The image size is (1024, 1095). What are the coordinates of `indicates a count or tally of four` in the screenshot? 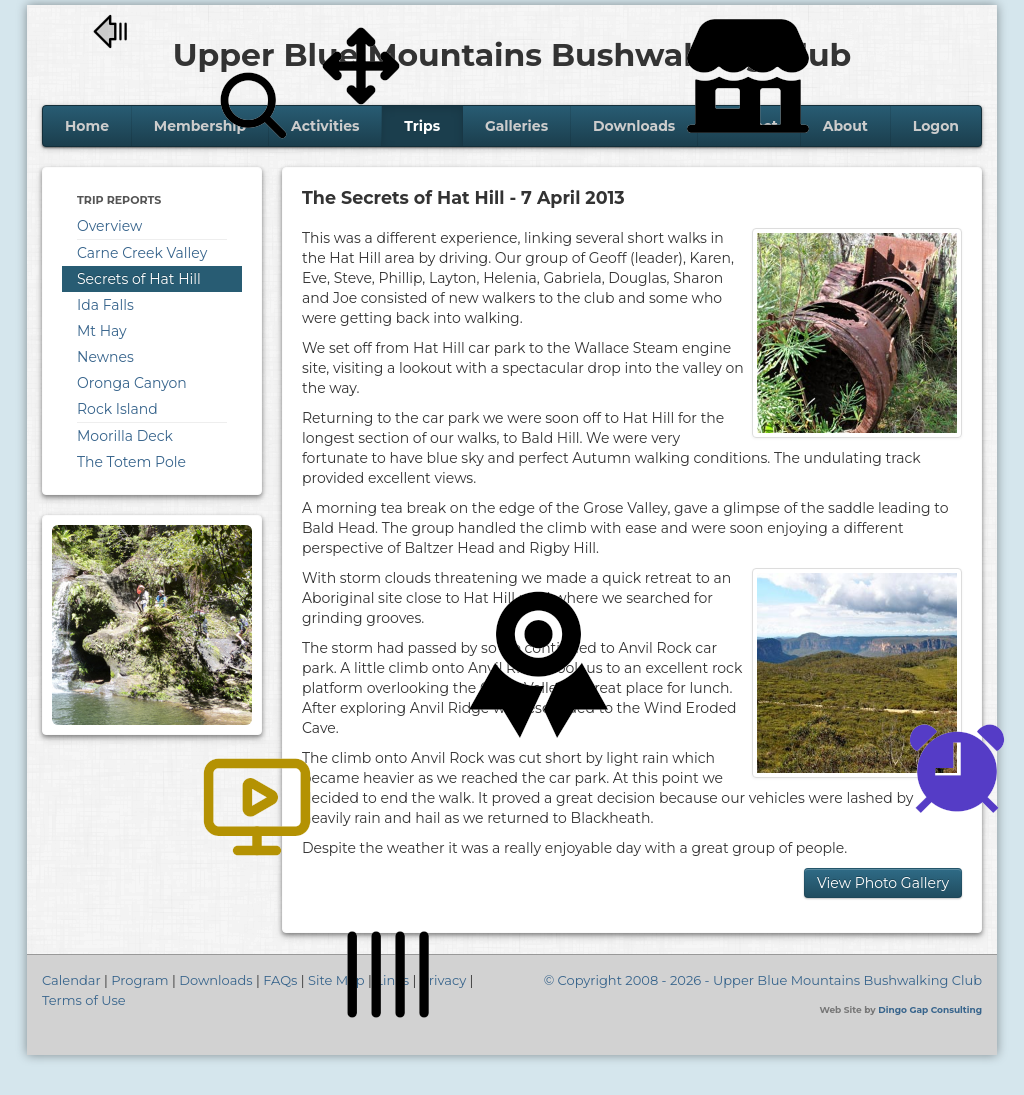 It's located at (390, 974).